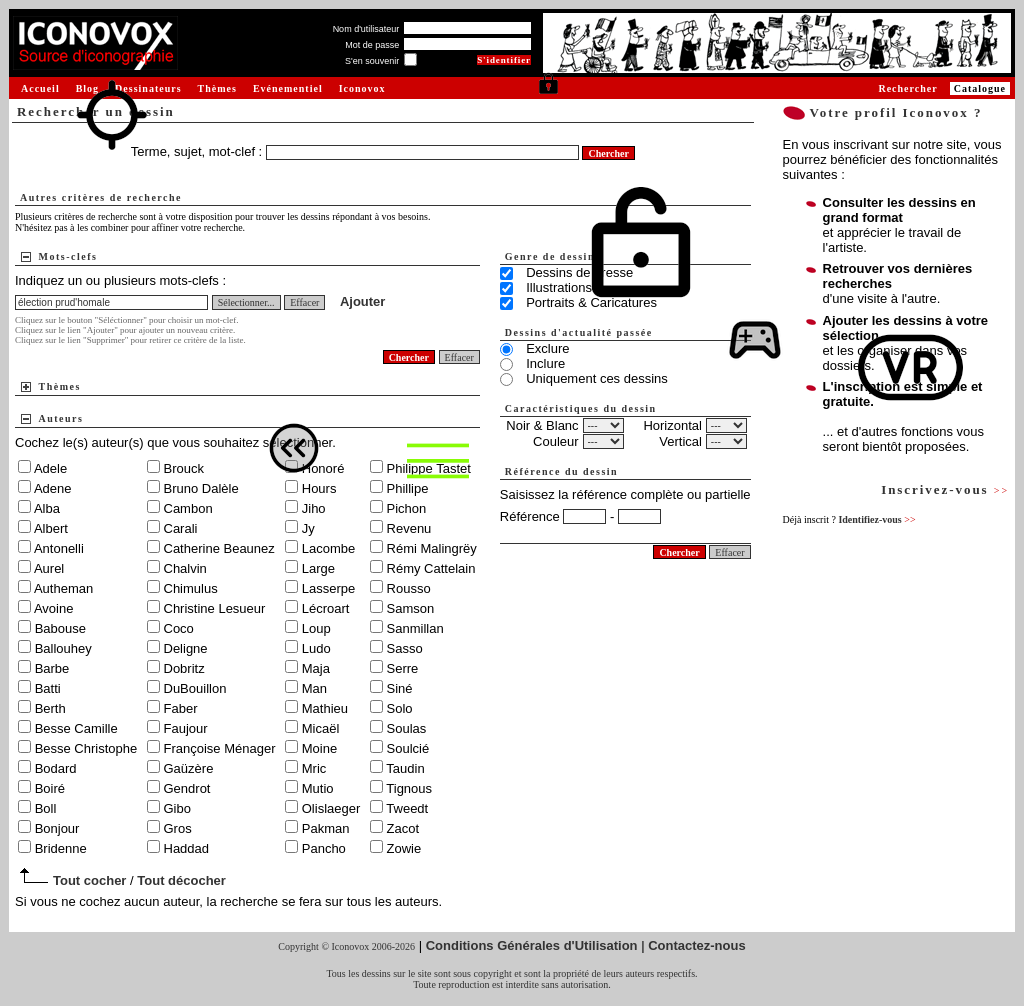 Image resolution: width=1024 pixels, height=1006 pixels. What do you see at coordinates (641, 248) in the screenshot?
I see `unlock or access secured content` at bounding box center [641, 248].